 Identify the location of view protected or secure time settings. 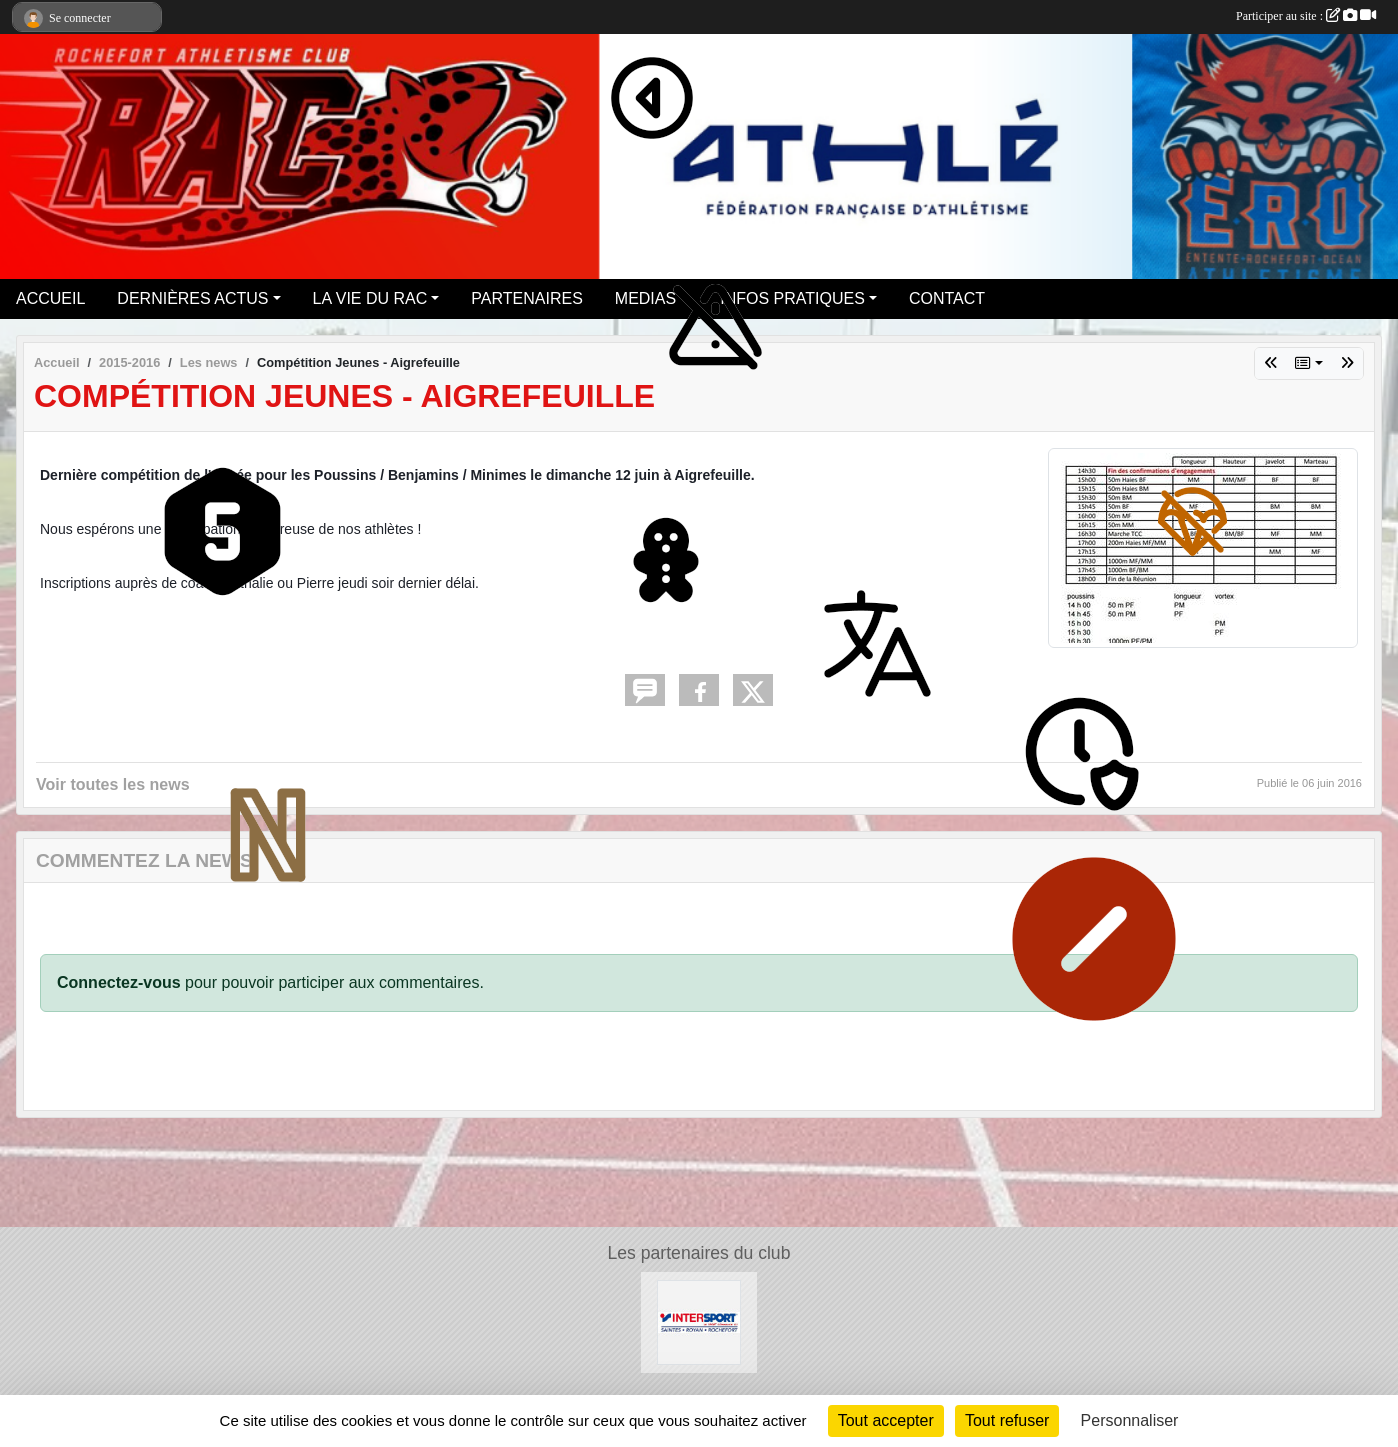
(1079, 751).